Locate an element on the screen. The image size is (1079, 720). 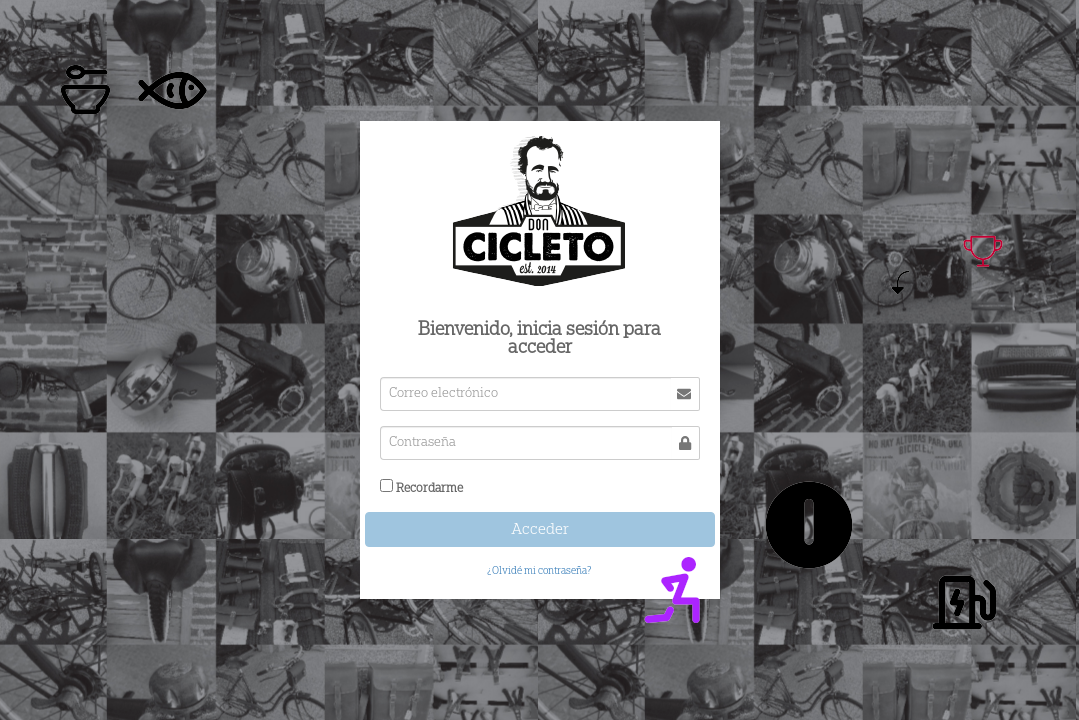
access food or recipe features is located at coordinates (85, 89).